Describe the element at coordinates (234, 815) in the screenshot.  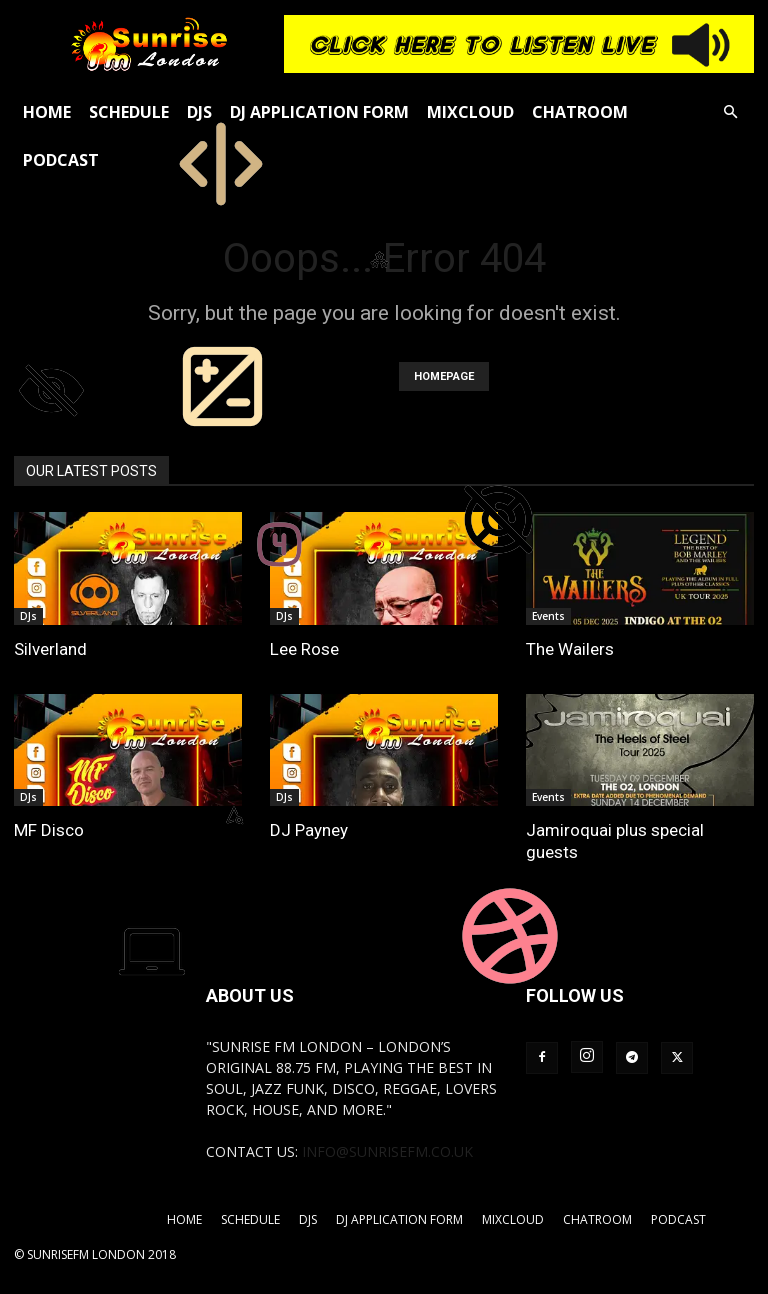
I see `search for directions or routes` at that location.